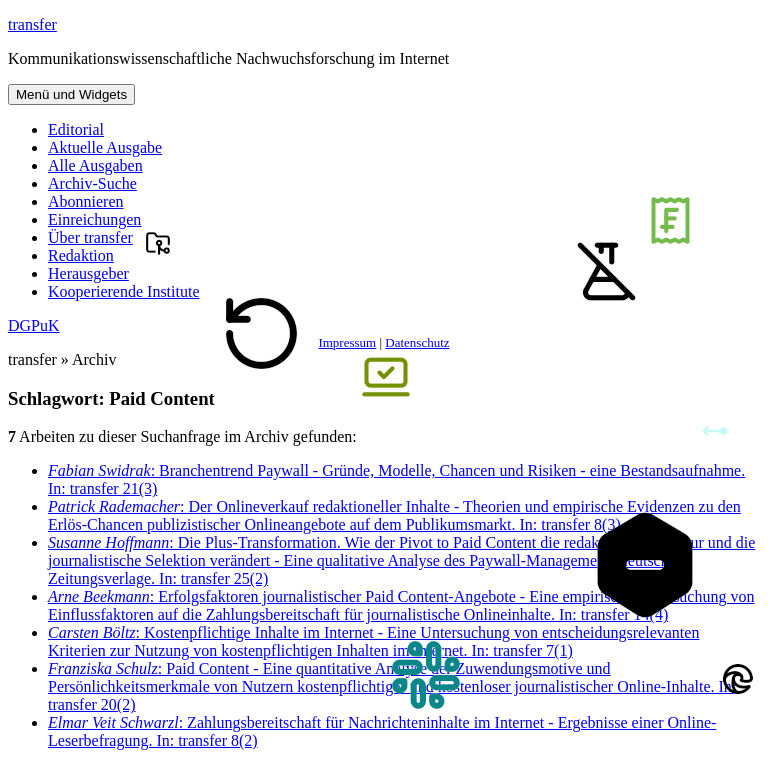 The height and width of the screenshot is (766, 768). Describe the element at coordinates (670, 220) in the screenshot. I see `view receipt or transaction in swiss francs` at that location.